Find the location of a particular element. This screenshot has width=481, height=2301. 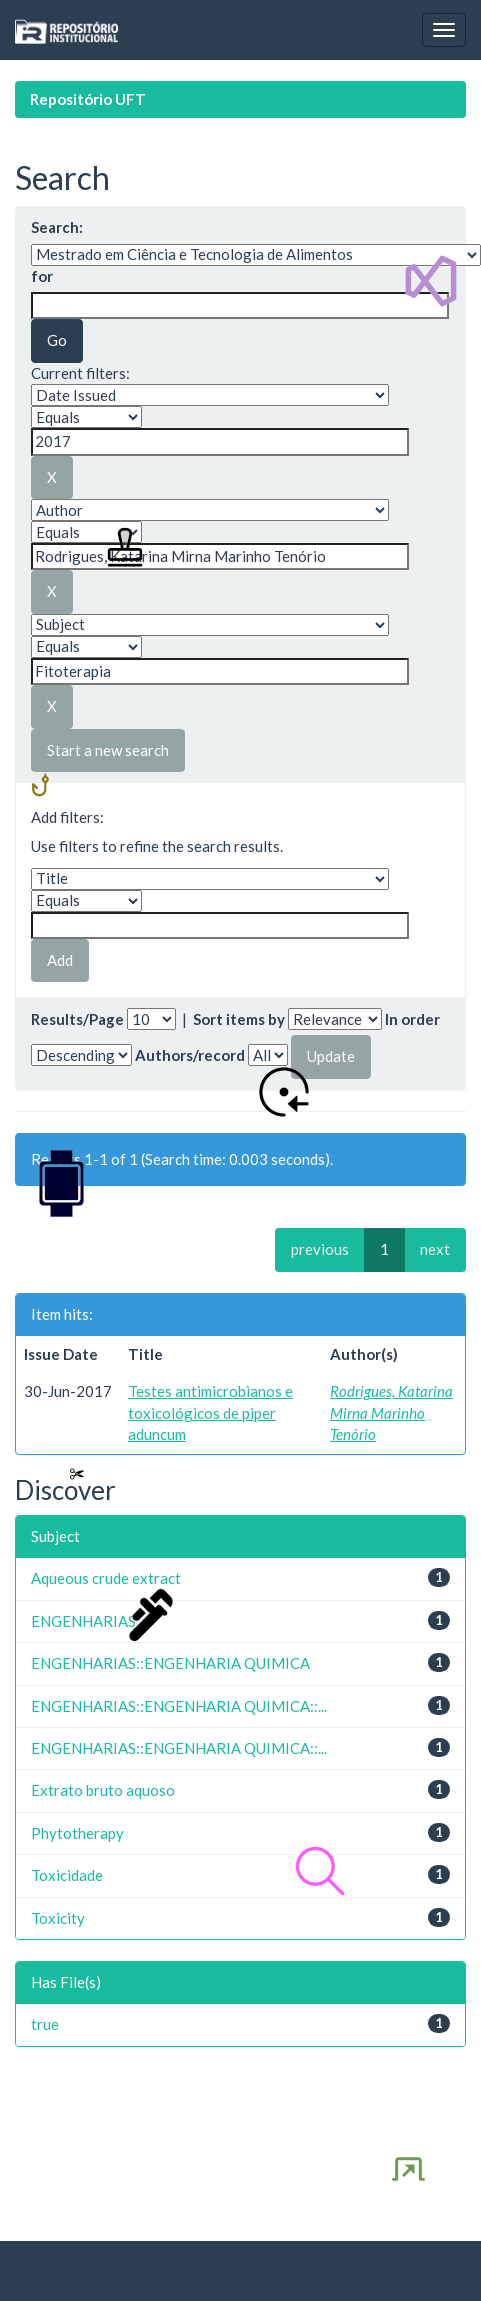

fishing or angling activity is located at coordinates (40, 785).